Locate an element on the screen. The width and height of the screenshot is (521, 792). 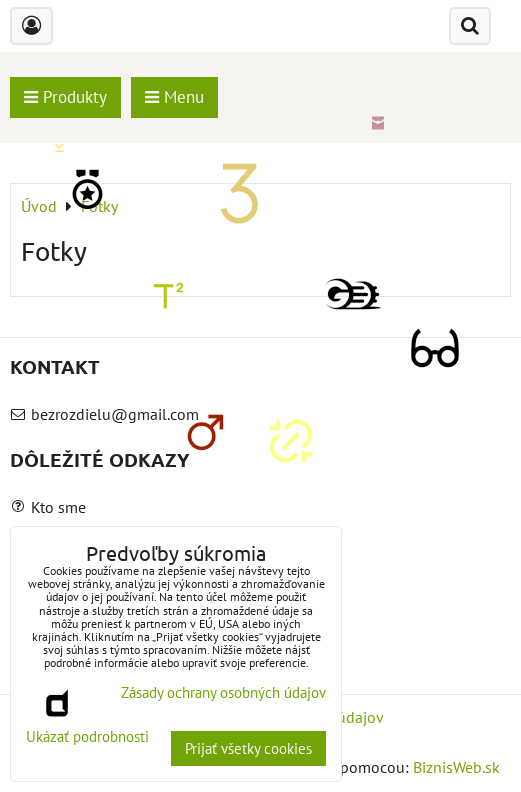
gatling load testing tool logo is located at coordinates (353, 294).